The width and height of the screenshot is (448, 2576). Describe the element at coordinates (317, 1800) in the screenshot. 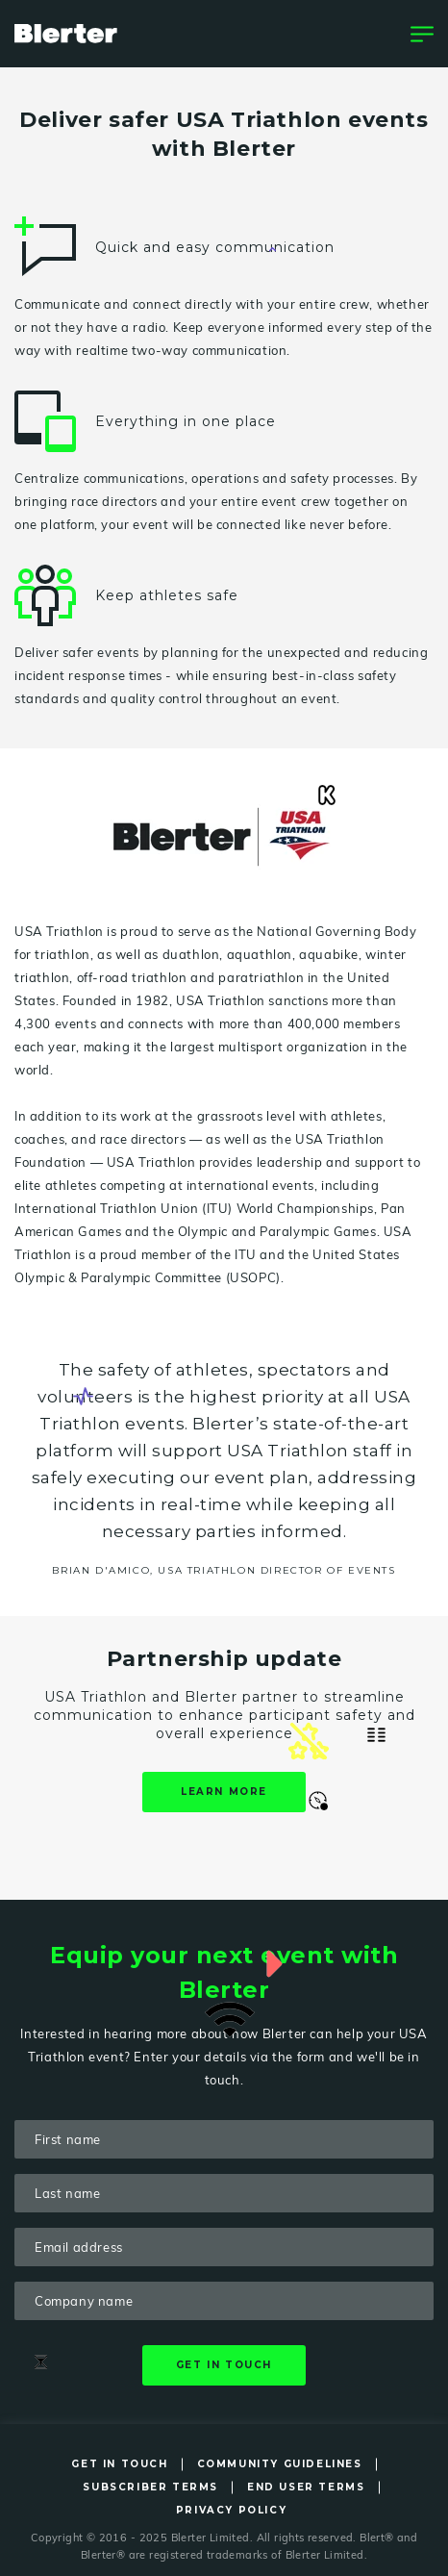

I see `indicates current location on a map` at that location.